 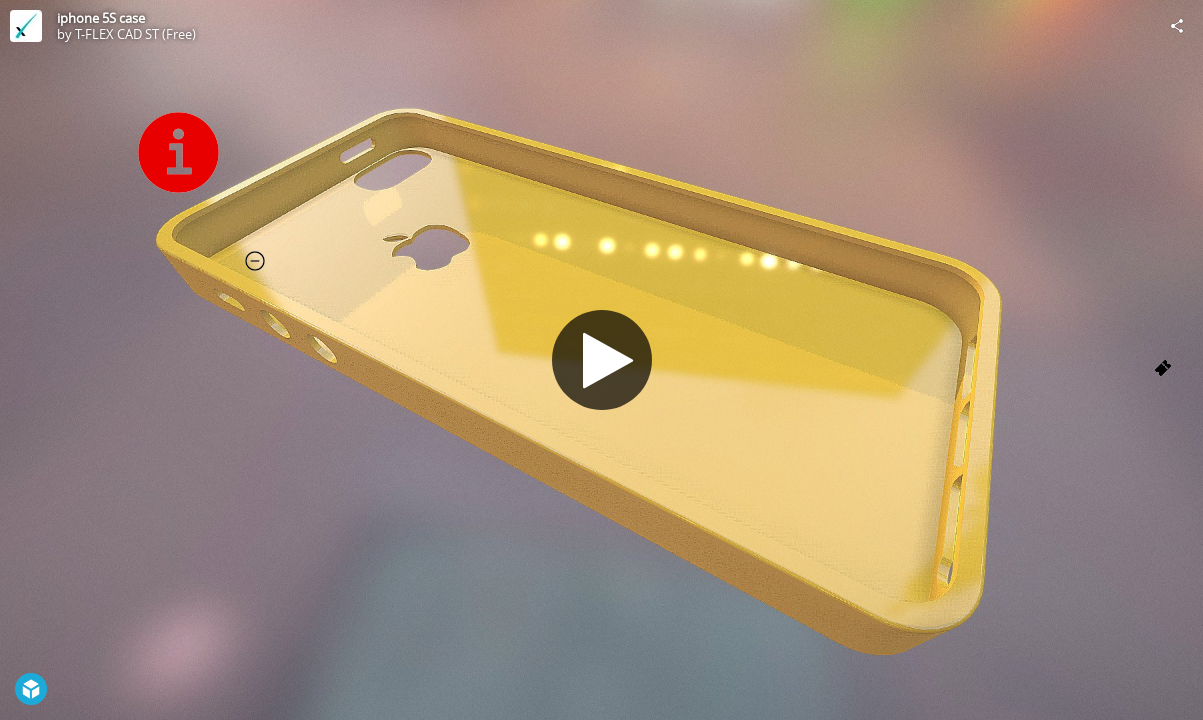 What do you see at coordinates (1163, 368) in the screenshot?
I see `view your tickets or passes` at bounding box center [1163, 368].